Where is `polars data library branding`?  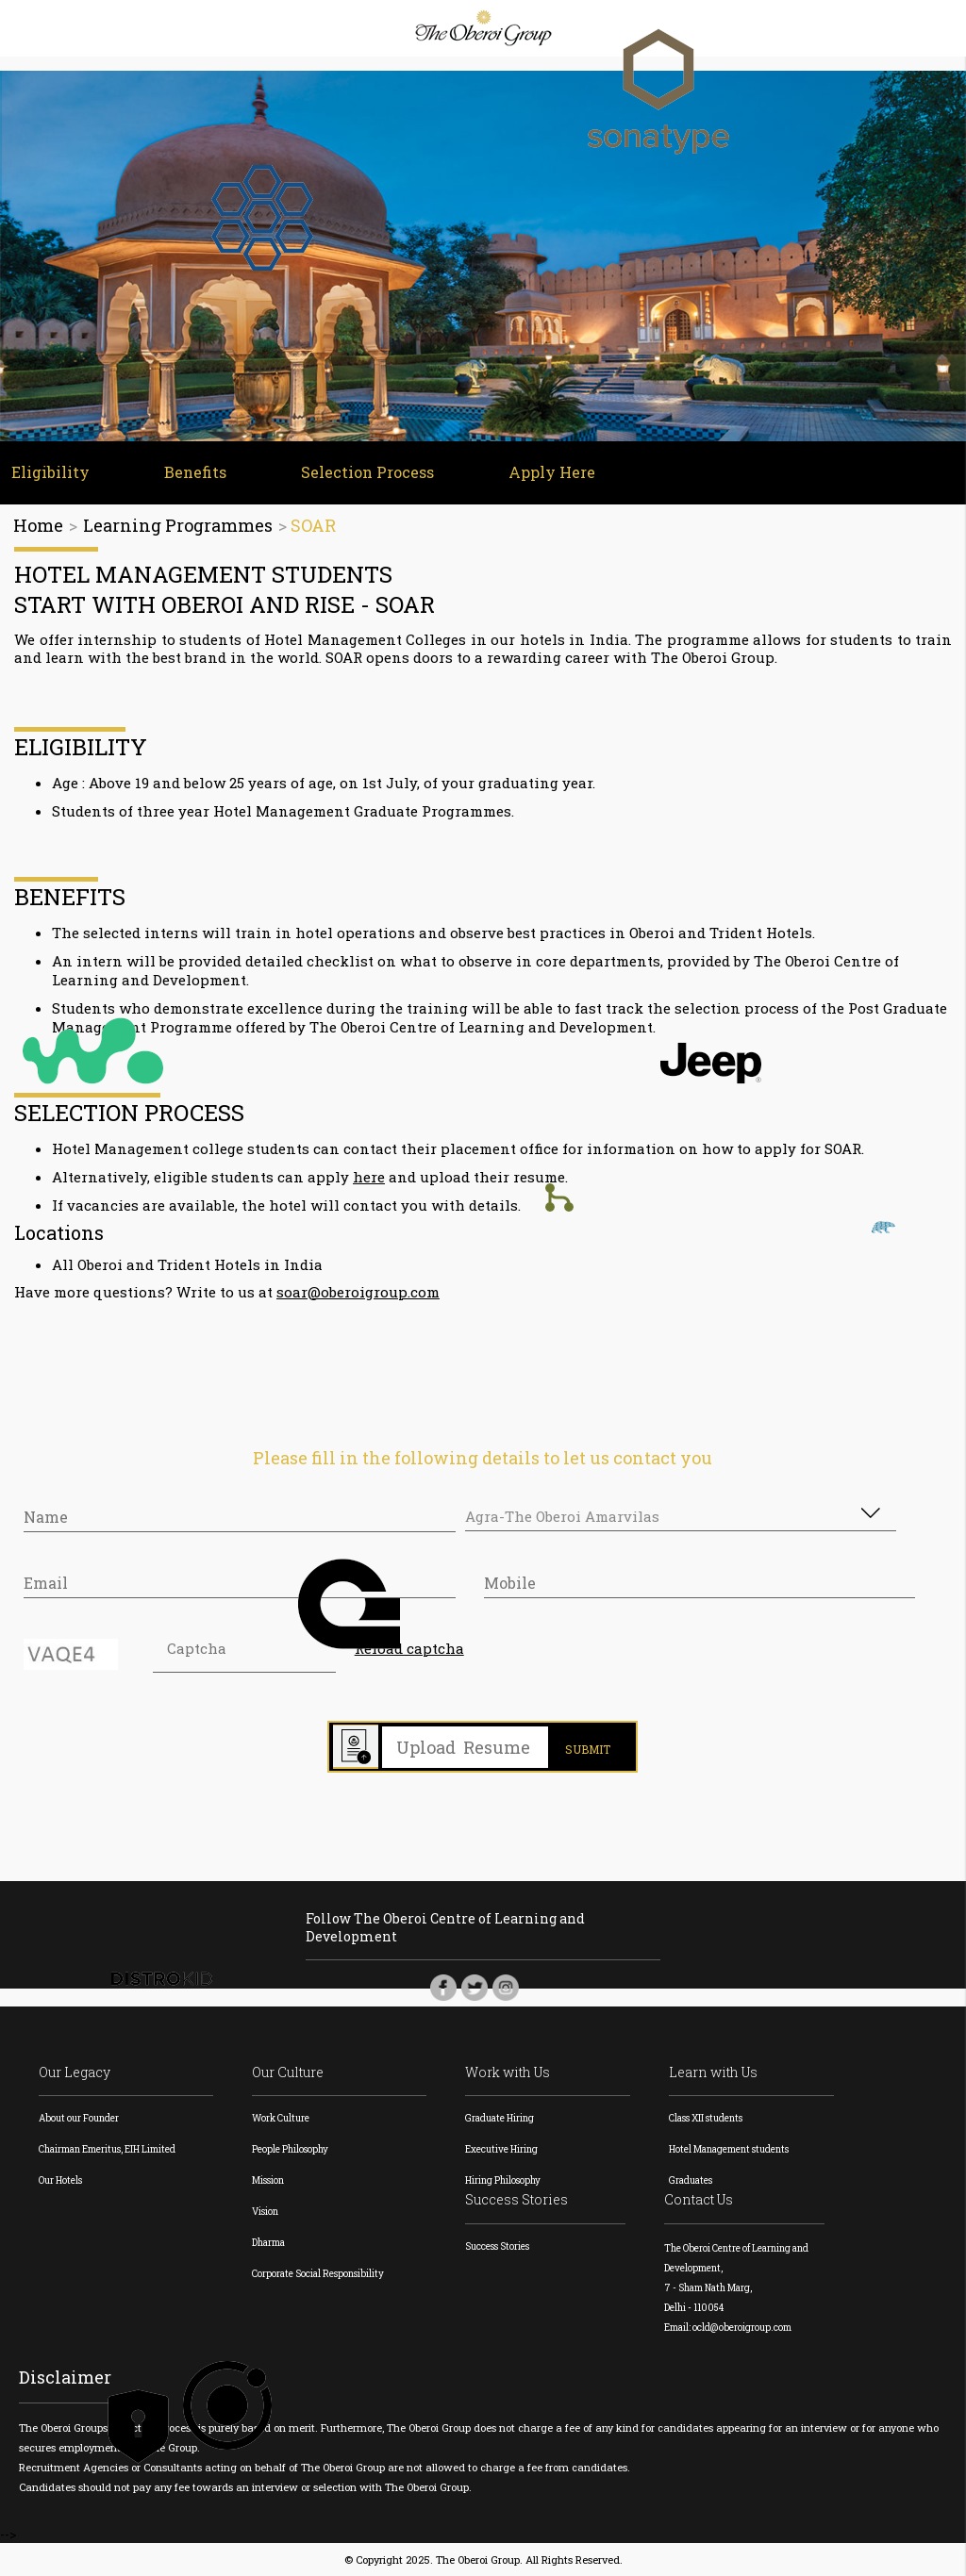
polars data library branding is located at coordinates (883, 1227).